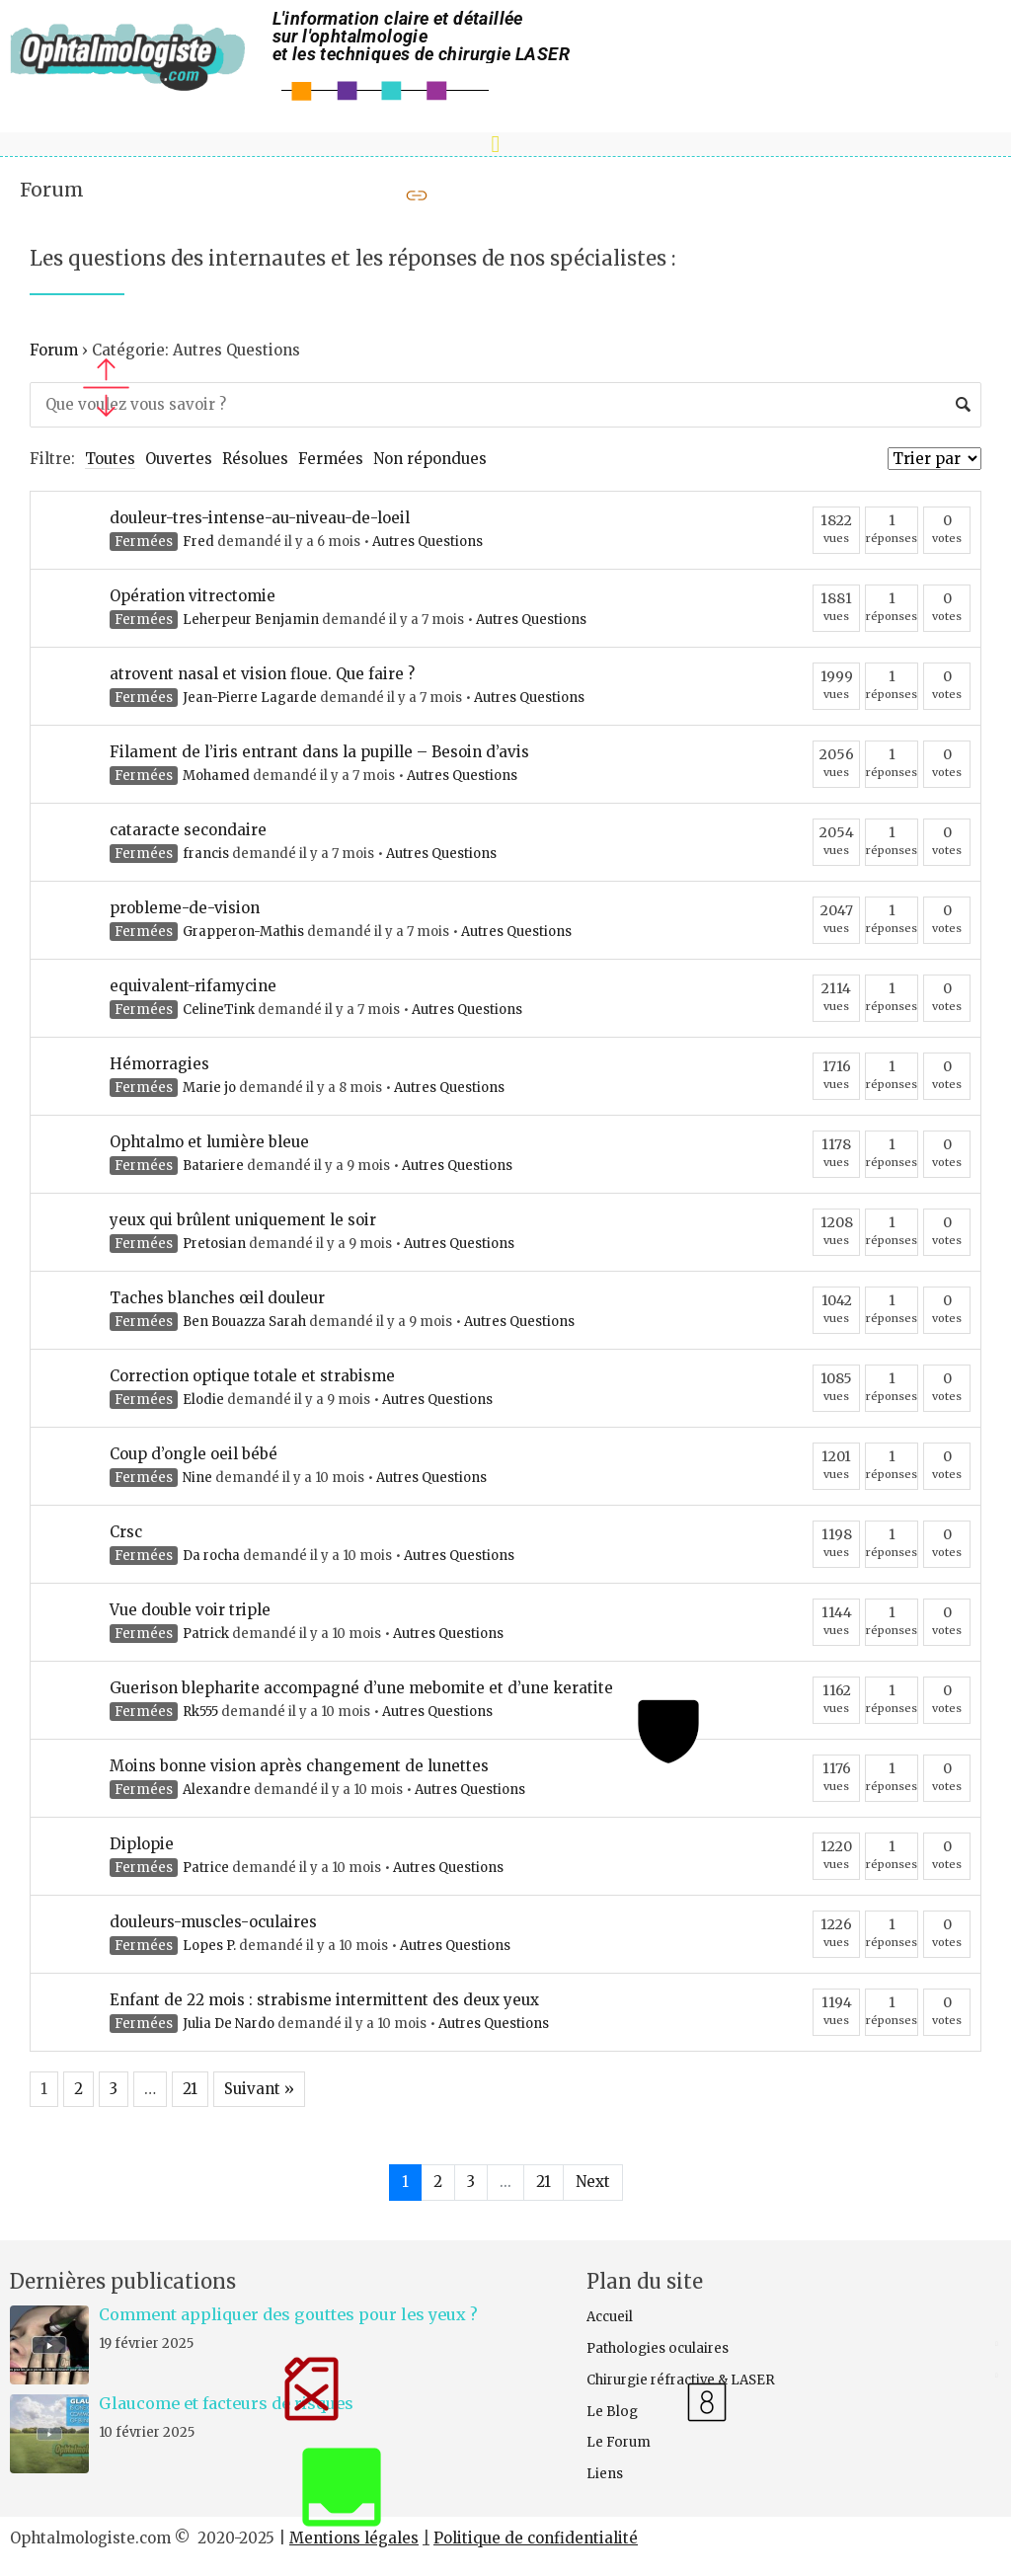 This screenshot has height=2576, width=1011. I want to click on expand content vertically, so click(106, 387).